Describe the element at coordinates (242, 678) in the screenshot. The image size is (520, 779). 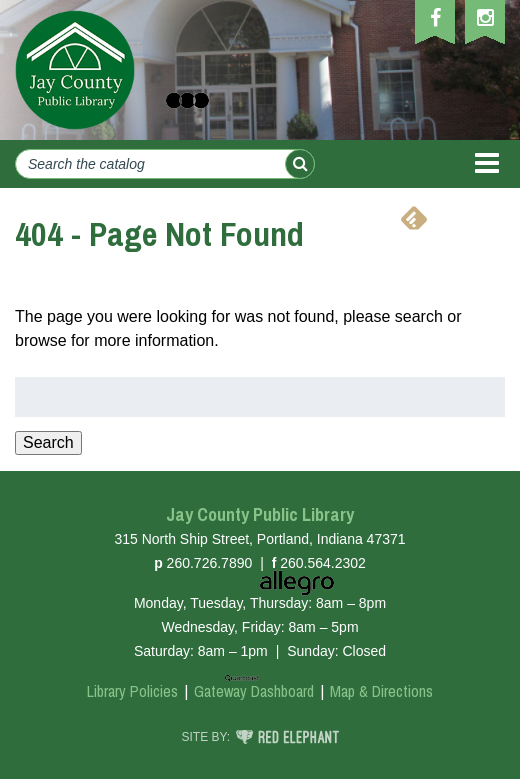
I see `quantcast company logo` at that location.